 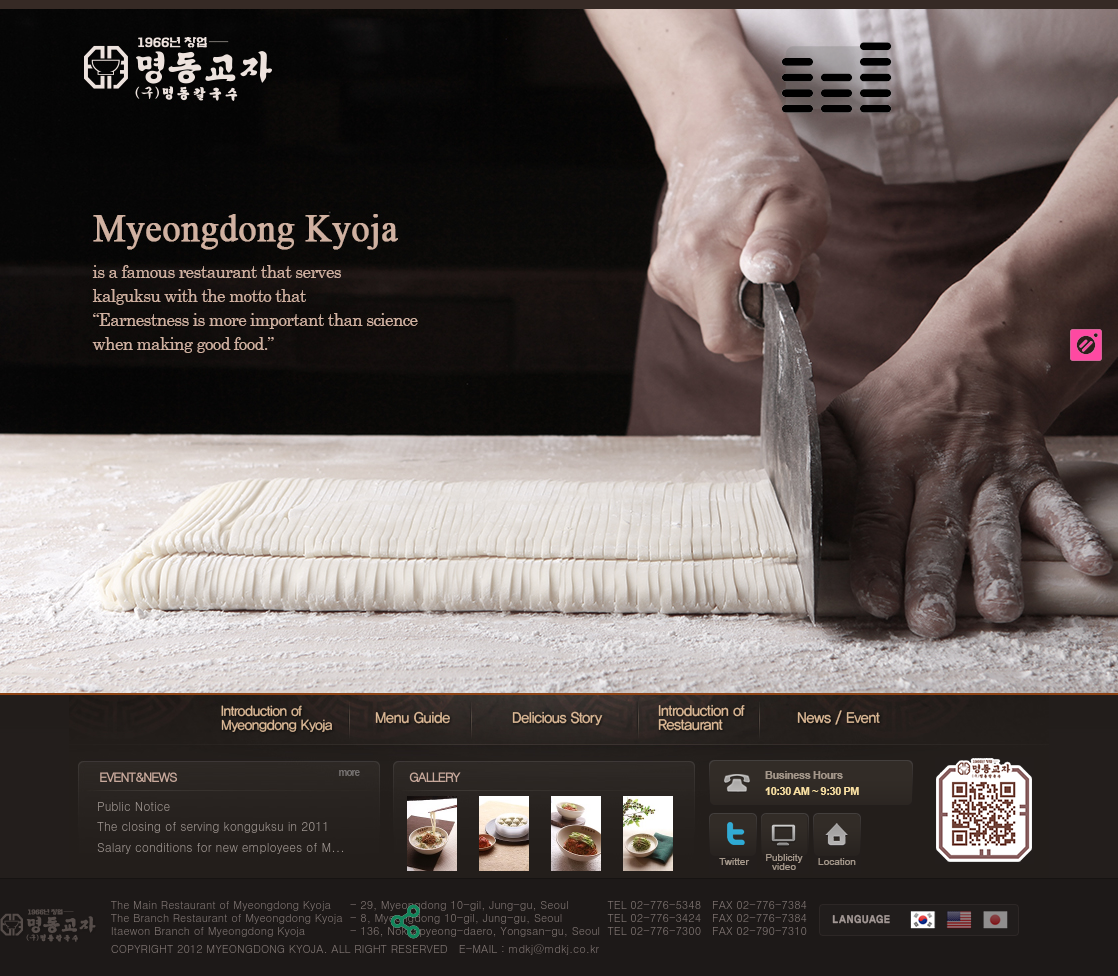 What do you see at coordinates (406, 921) in the screenshot?
I see `share content to social networks` at bounding box center [406, 921].